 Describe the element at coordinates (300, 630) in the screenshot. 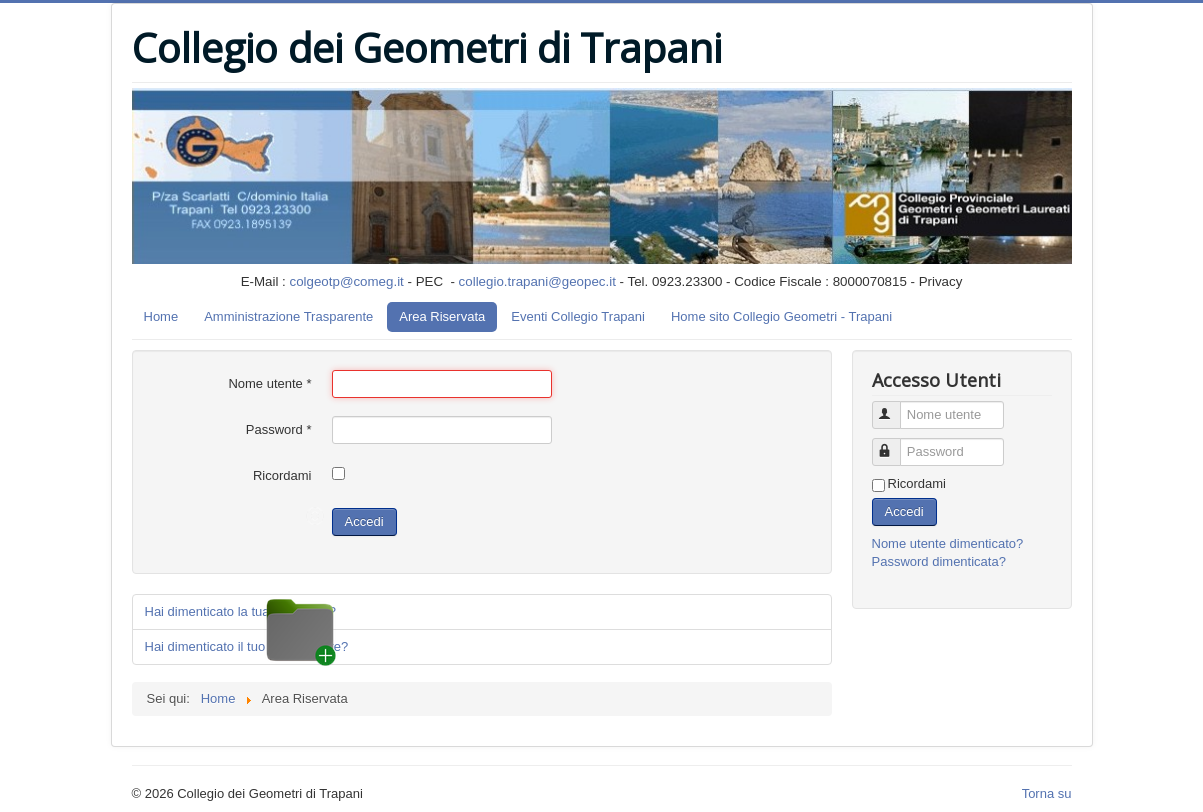

I see `create a new folder` at that location.